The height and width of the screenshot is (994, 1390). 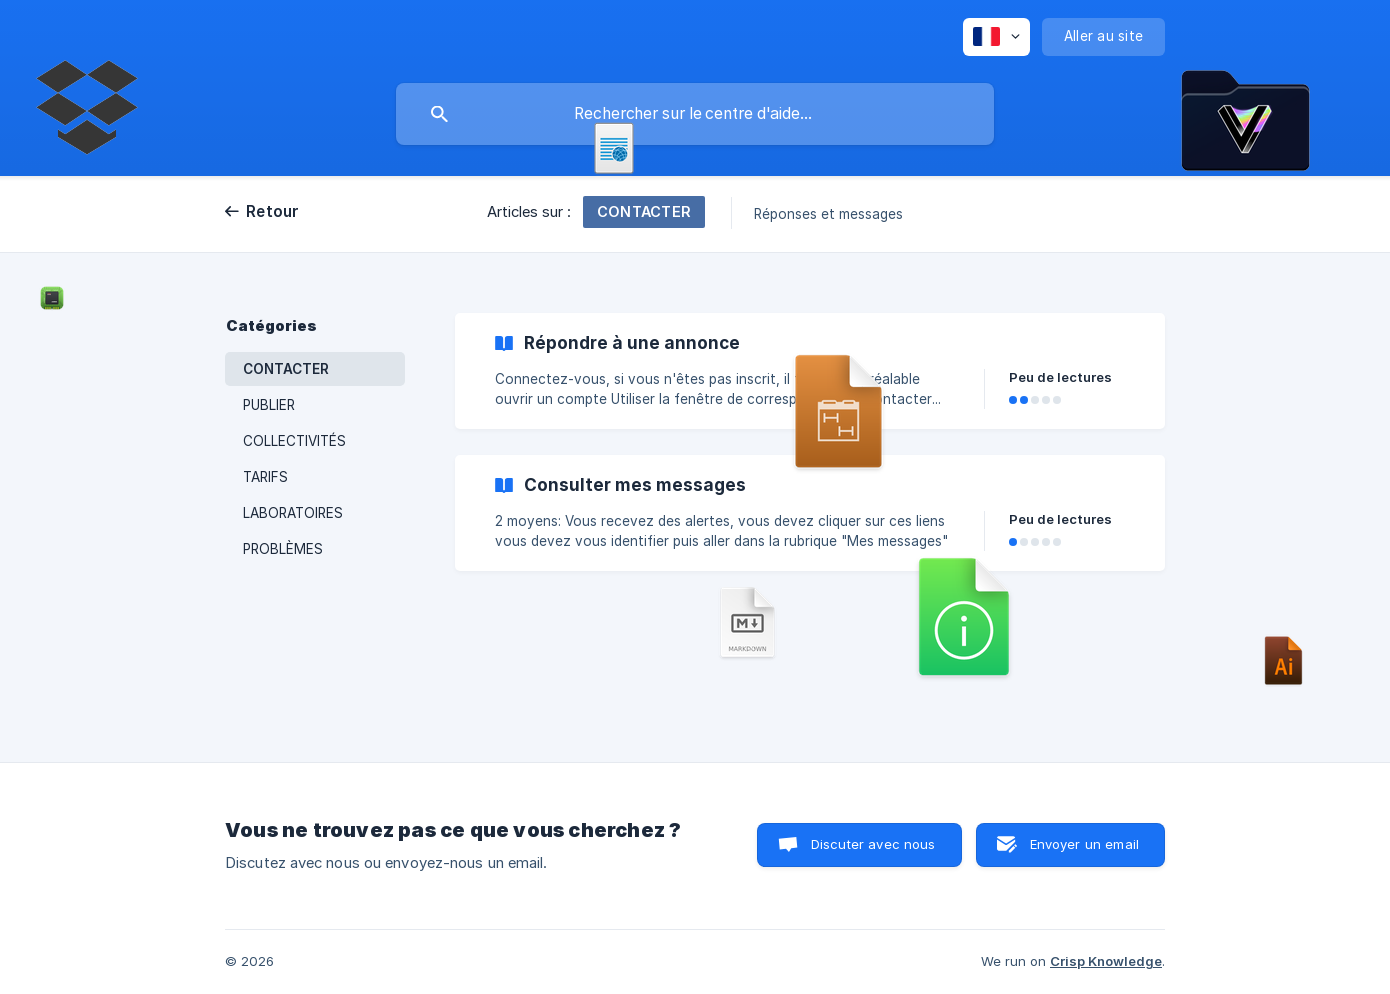 I want to click on a web template or HTML document file, so click(x=614, y=149).